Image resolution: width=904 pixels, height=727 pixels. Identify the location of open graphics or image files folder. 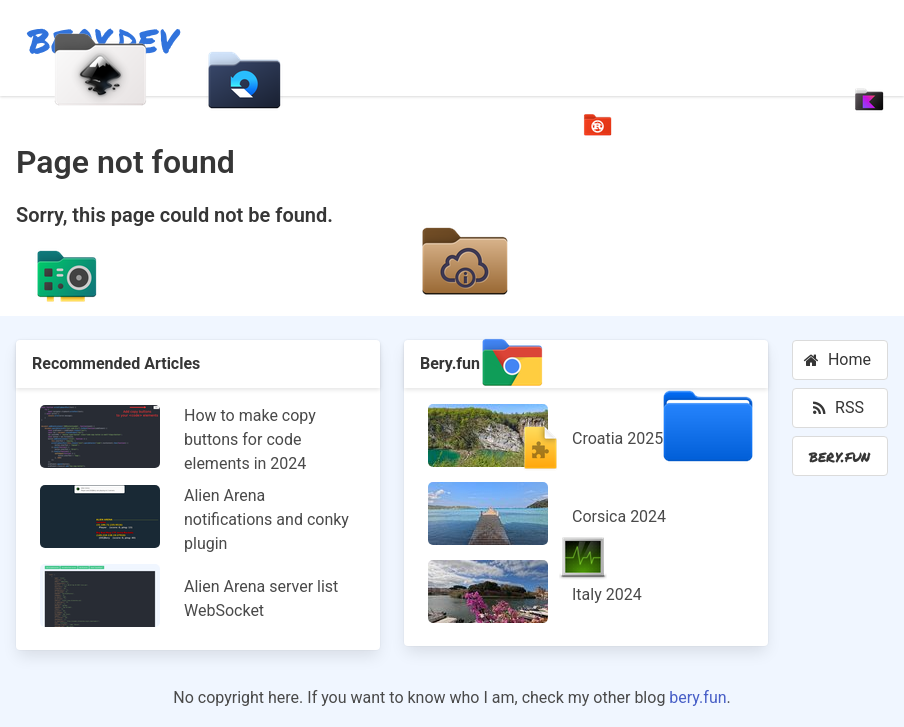
(66, 275).